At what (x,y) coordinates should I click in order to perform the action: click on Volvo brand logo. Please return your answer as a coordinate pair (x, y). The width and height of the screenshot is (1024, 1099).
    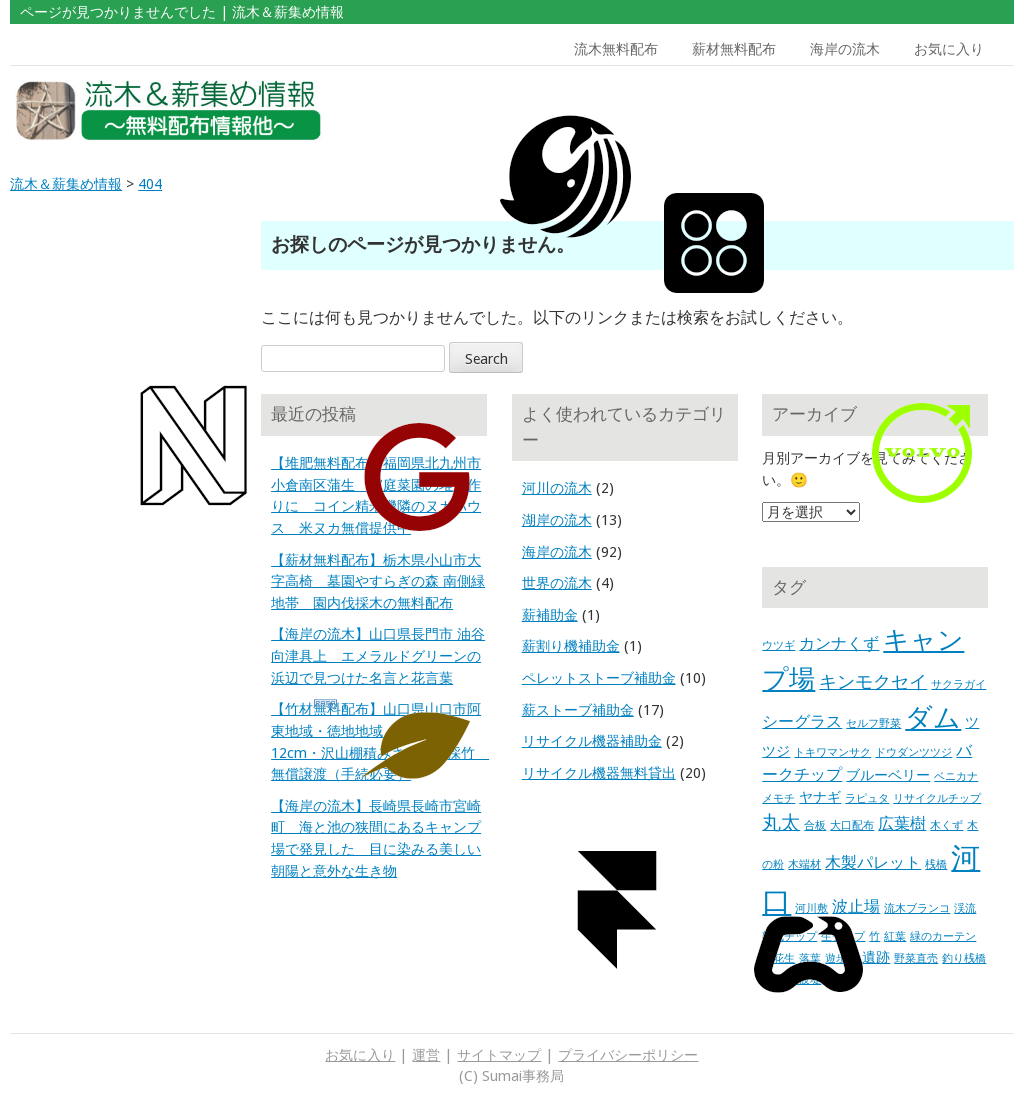
    Looking at the image, I should click on (922, 453).